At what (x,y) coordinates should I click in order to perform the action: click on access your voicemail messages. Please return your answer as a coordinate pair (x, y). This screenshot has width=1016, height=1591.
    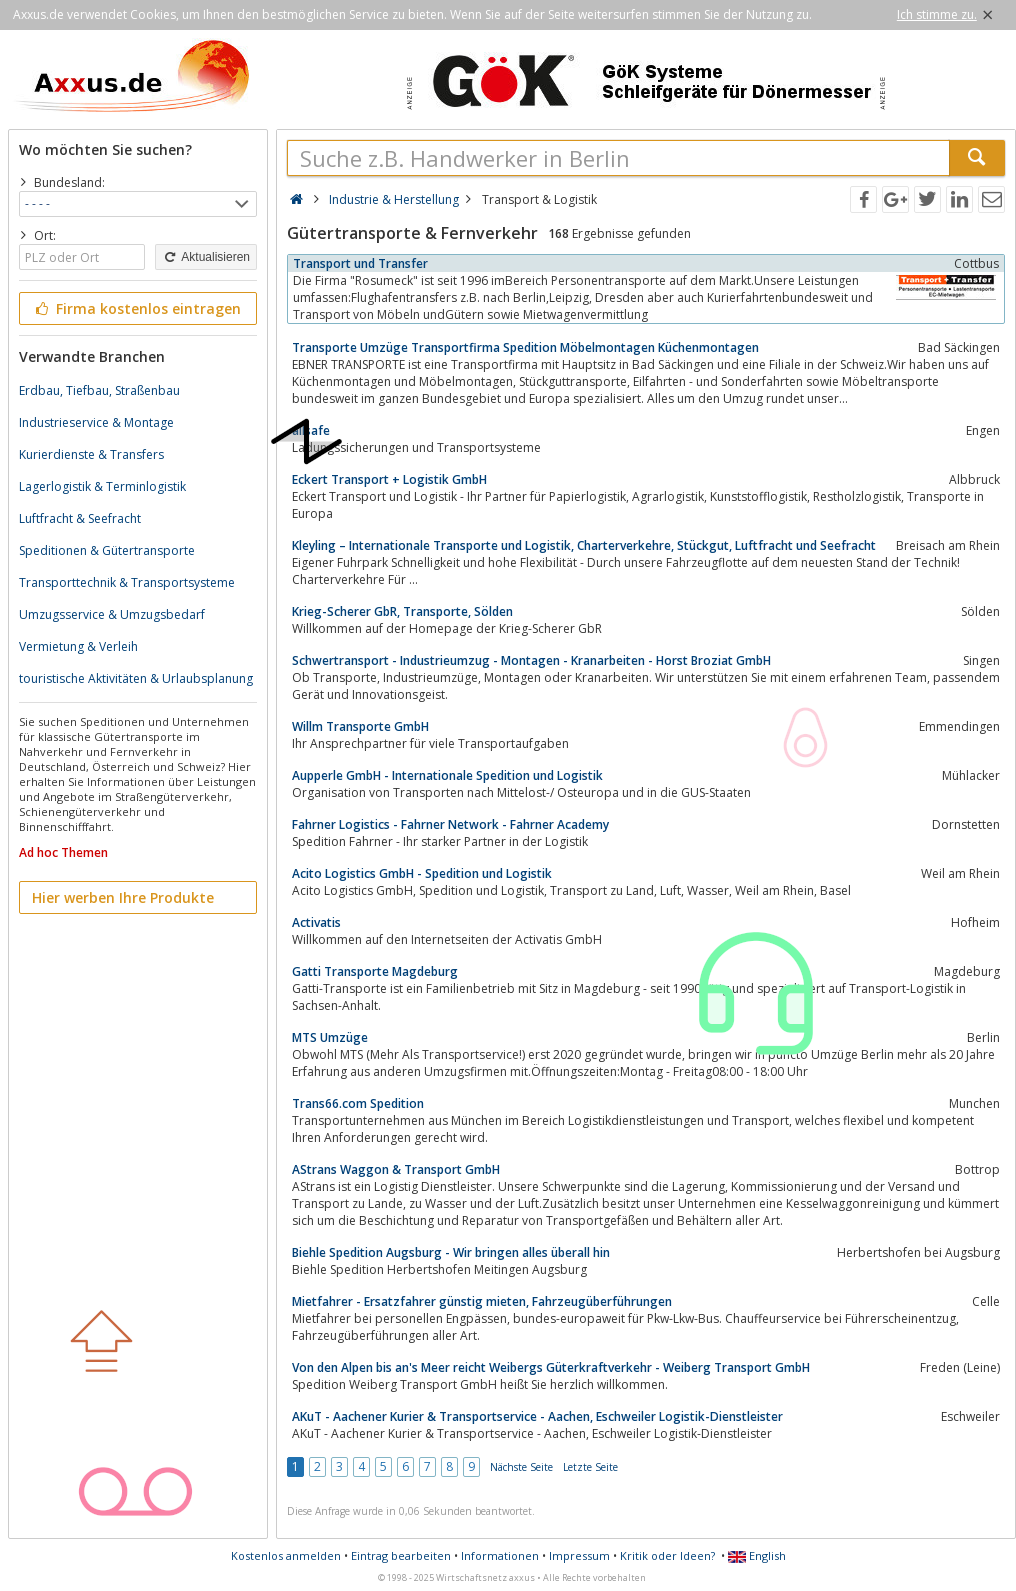
    Looking at the image, I should click on (135, 1491).